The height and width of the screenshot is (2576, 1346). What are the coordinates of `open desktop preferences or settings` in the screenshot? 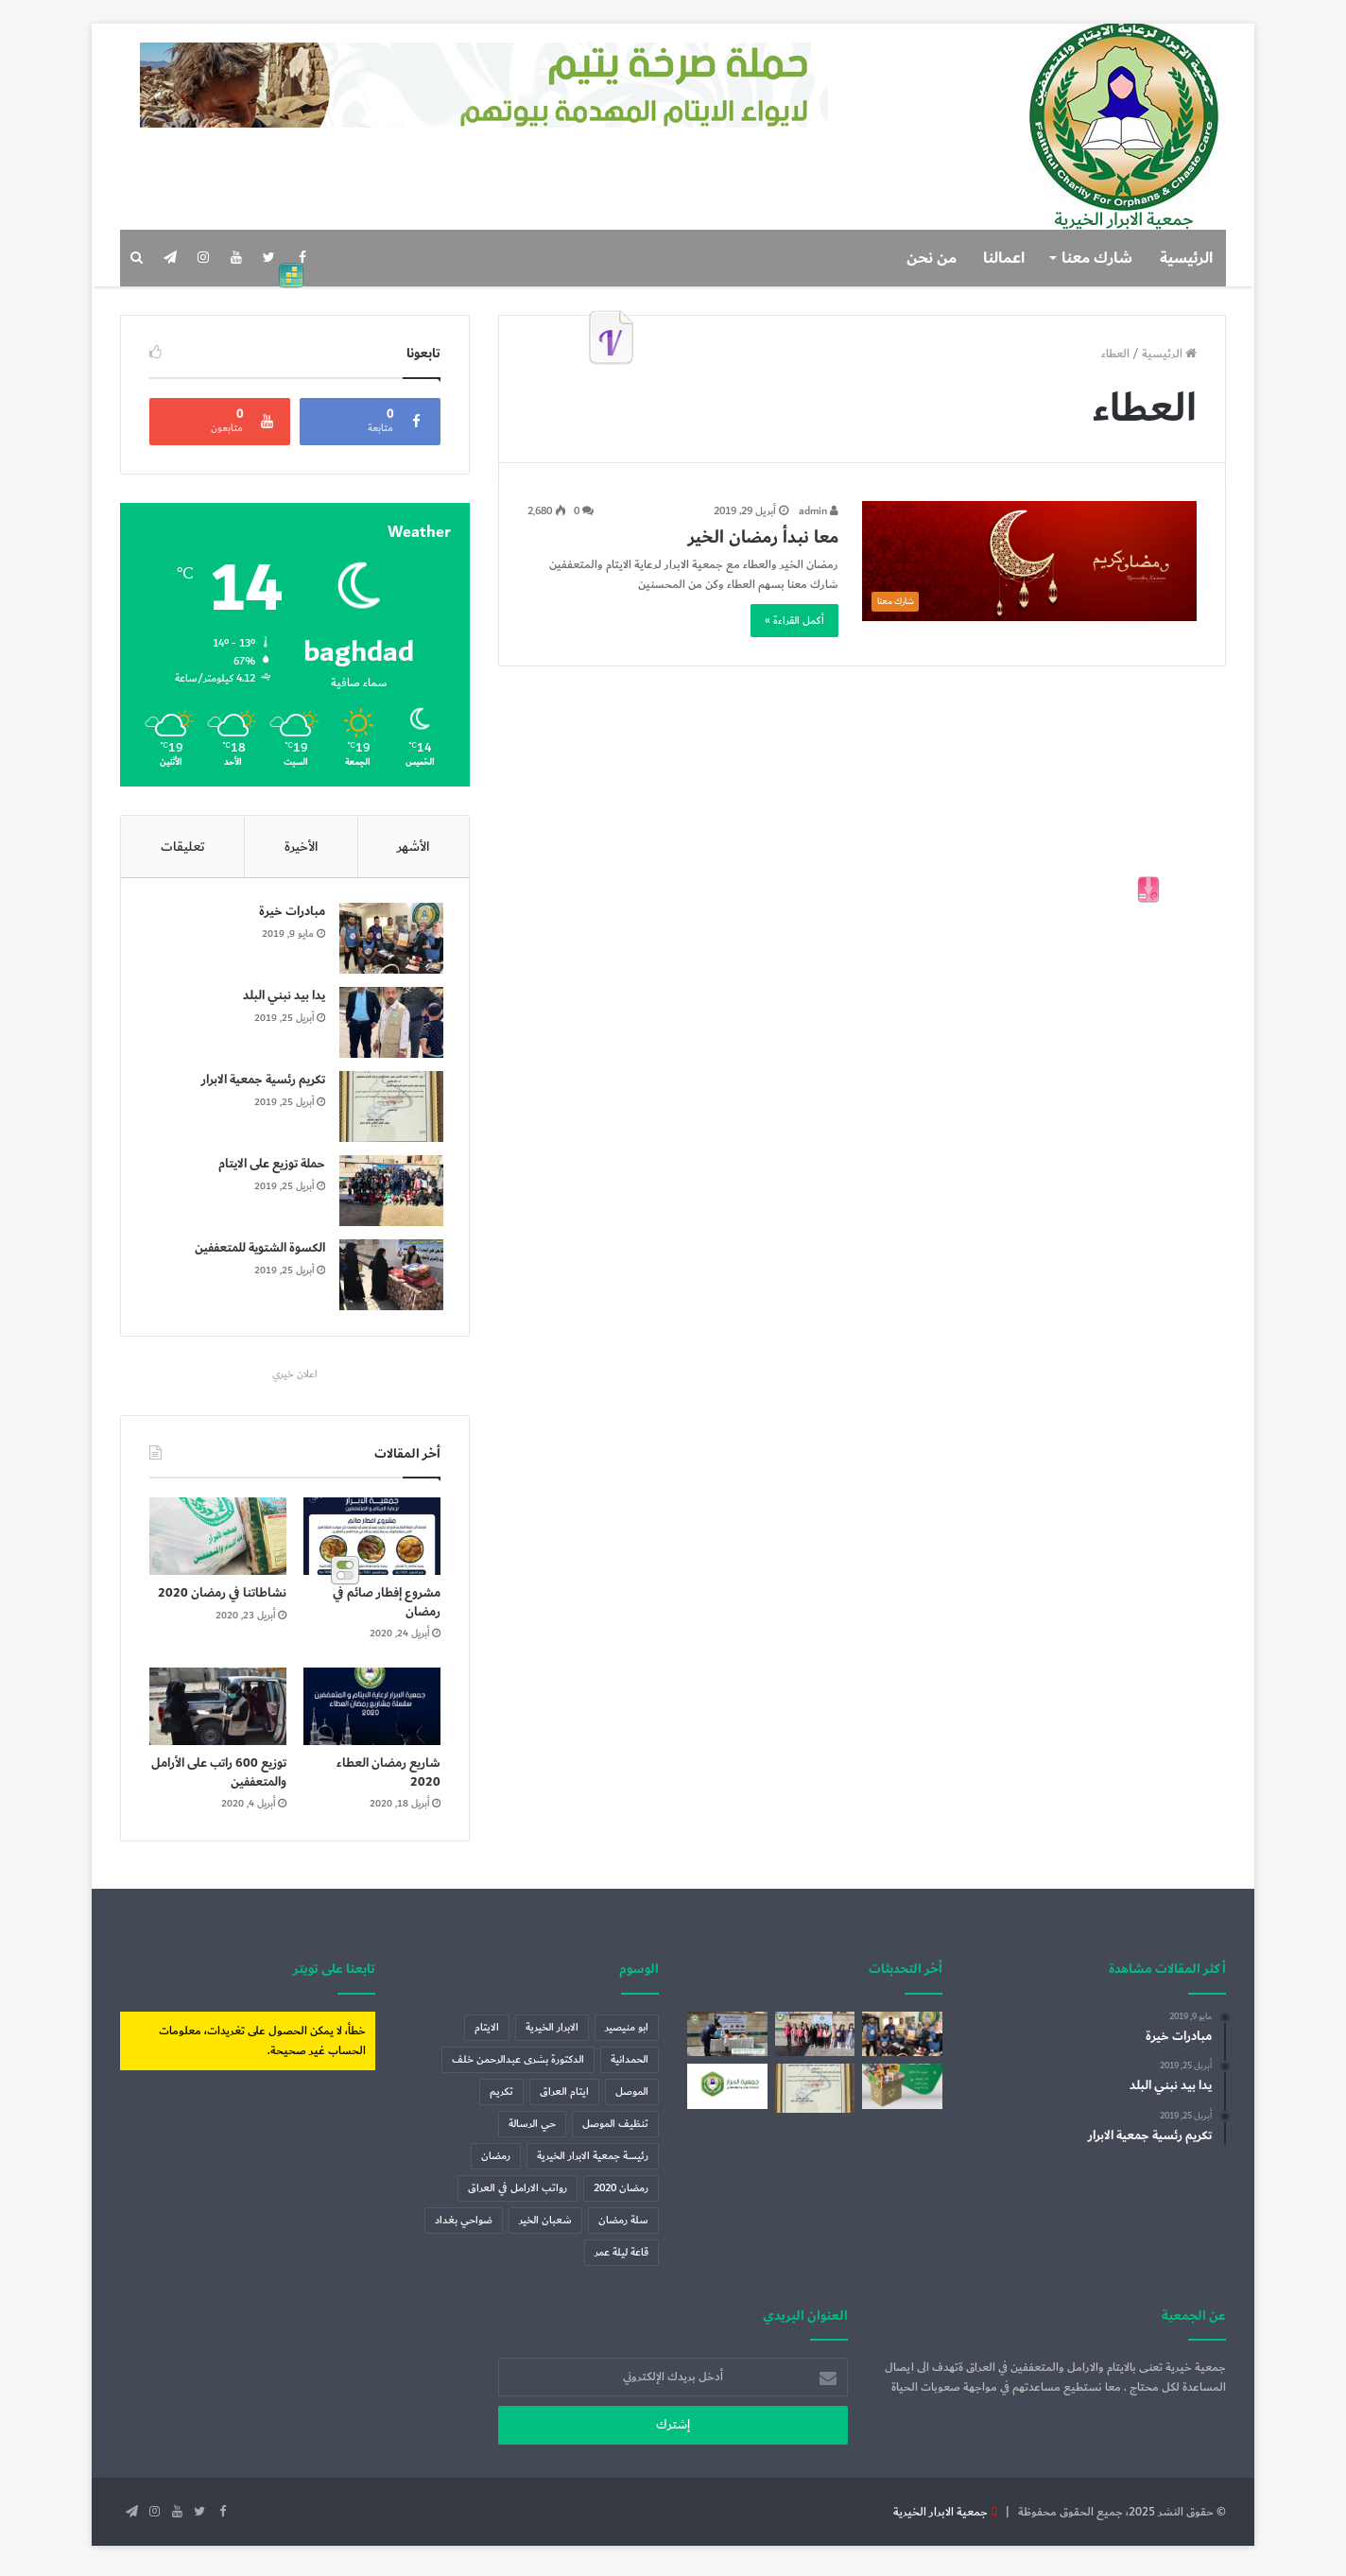 It's located at (345, 1570).